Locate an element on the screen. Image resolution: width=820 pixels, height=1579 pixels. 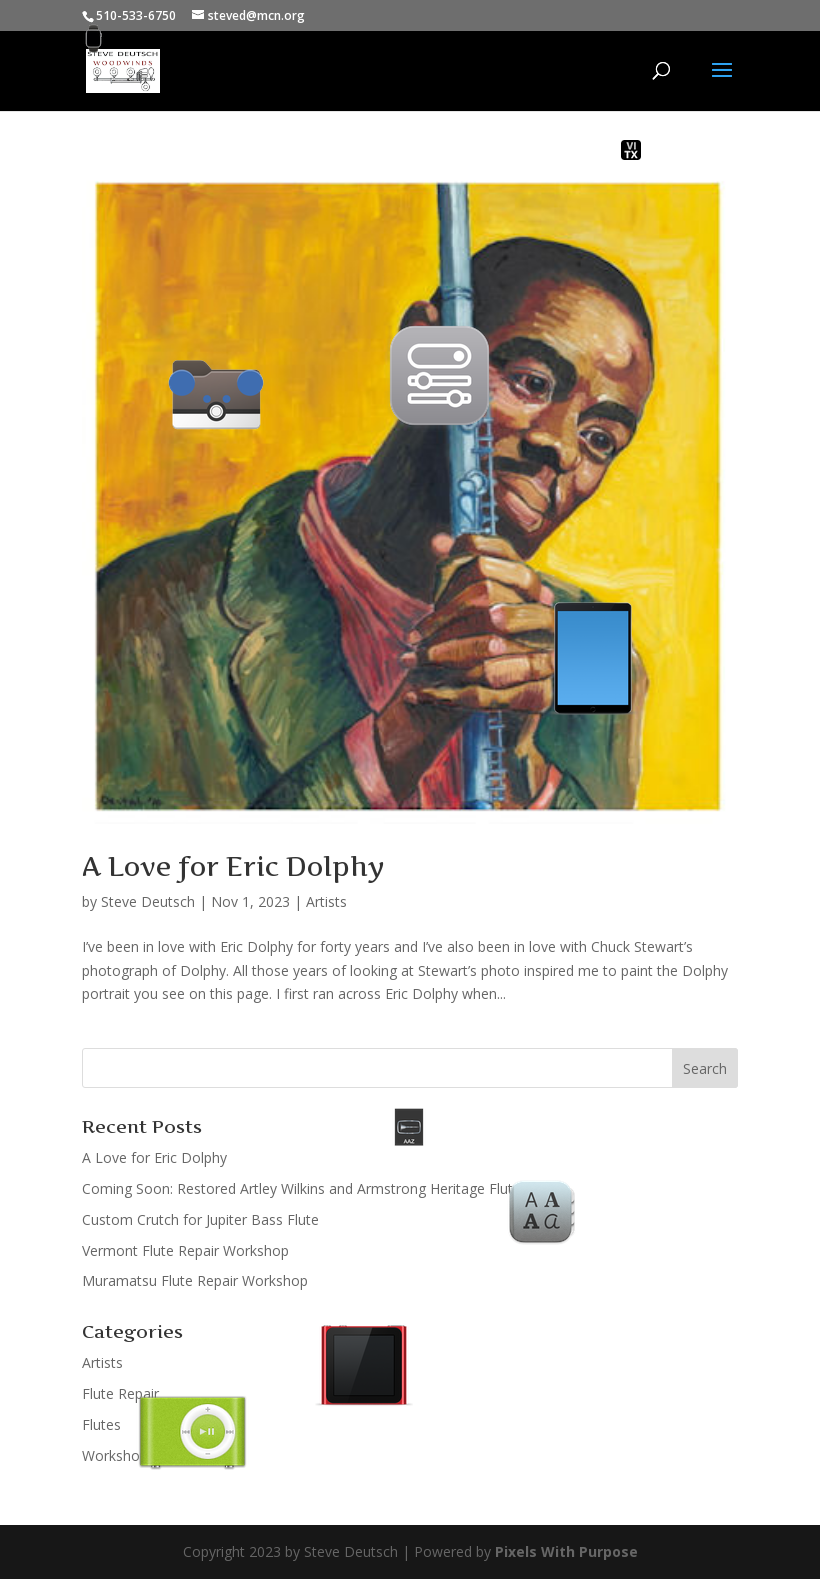
audio analyzer or metering tool in GarageBand is located at coordinates (409, 1128).